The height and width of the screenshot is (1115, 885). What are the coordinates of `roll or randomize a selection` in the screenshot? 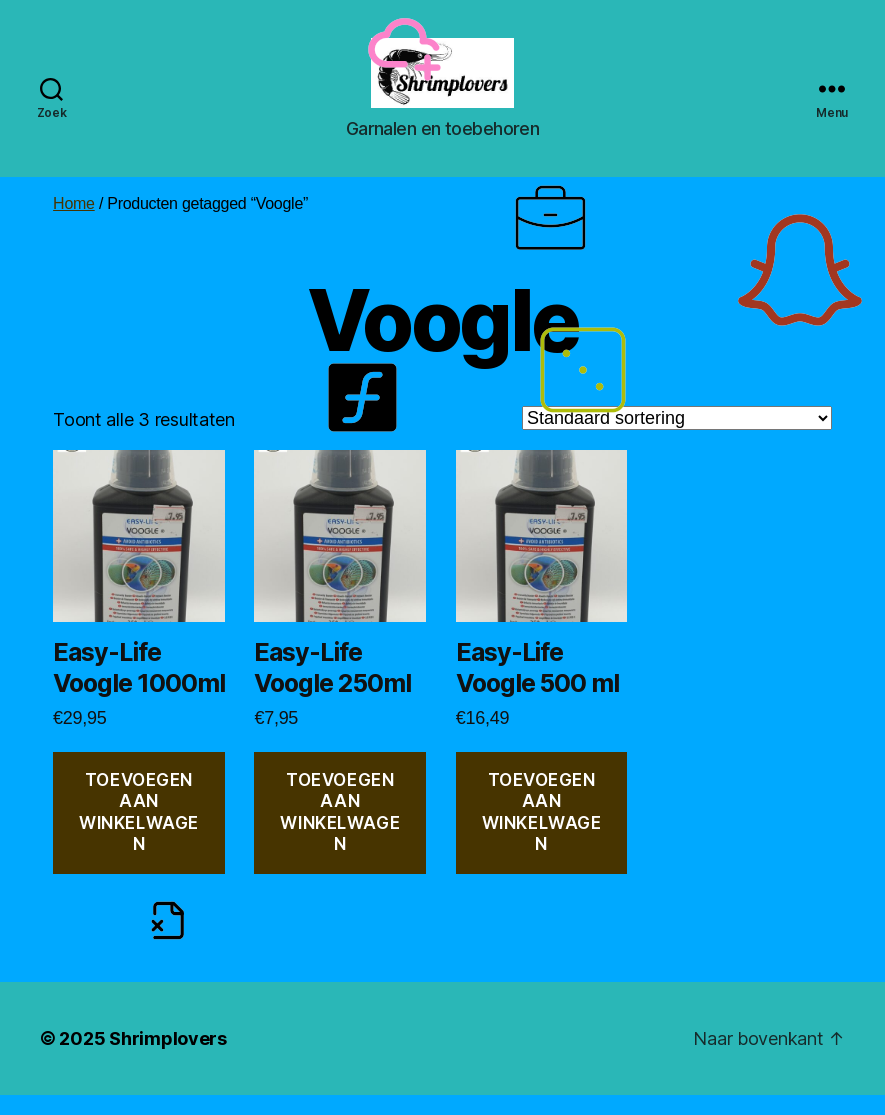 It's located at (583, 370).